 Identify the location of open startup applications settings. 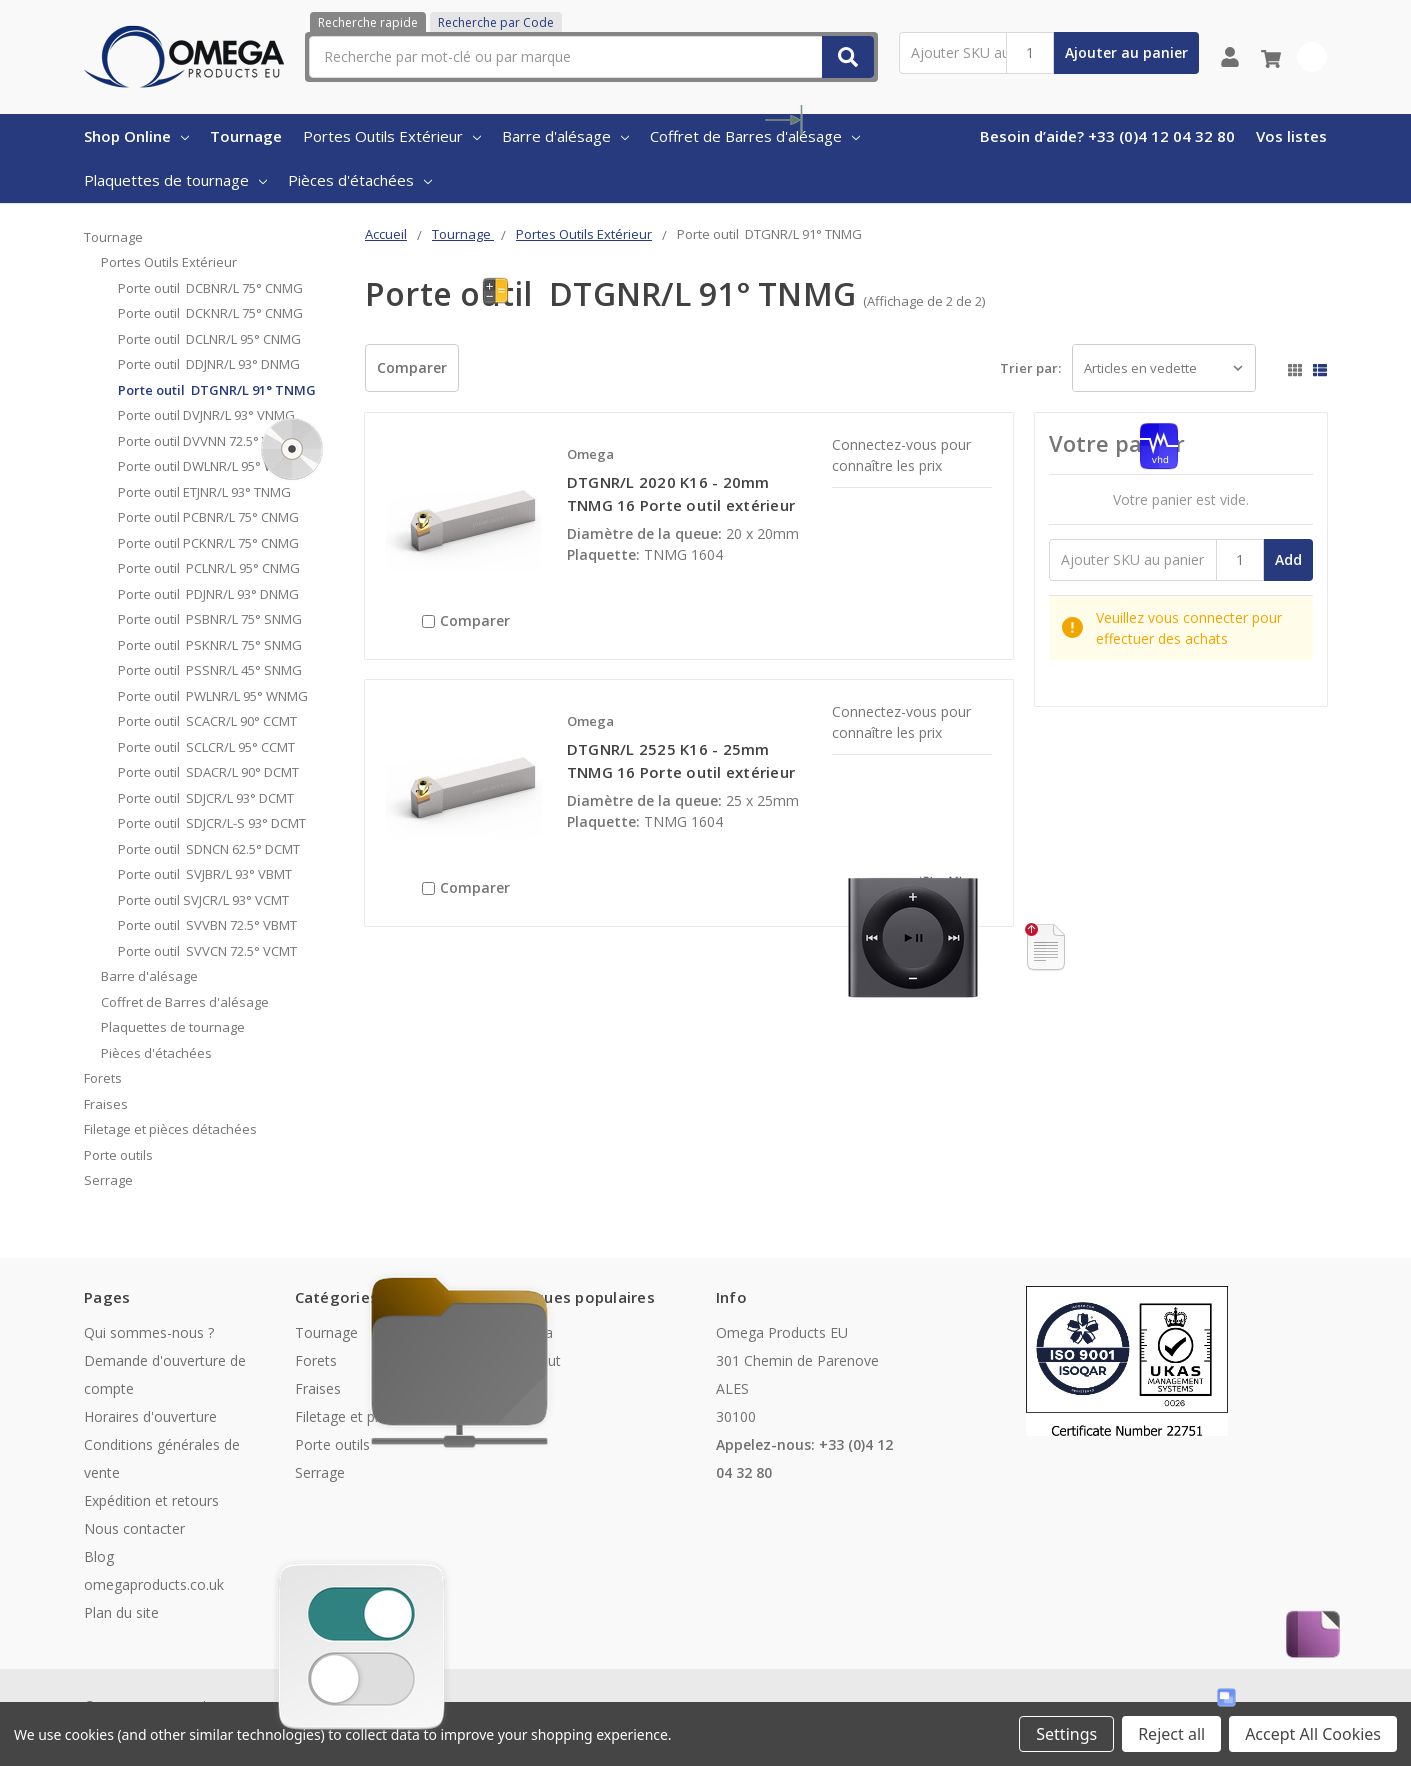
(1226, 1697).